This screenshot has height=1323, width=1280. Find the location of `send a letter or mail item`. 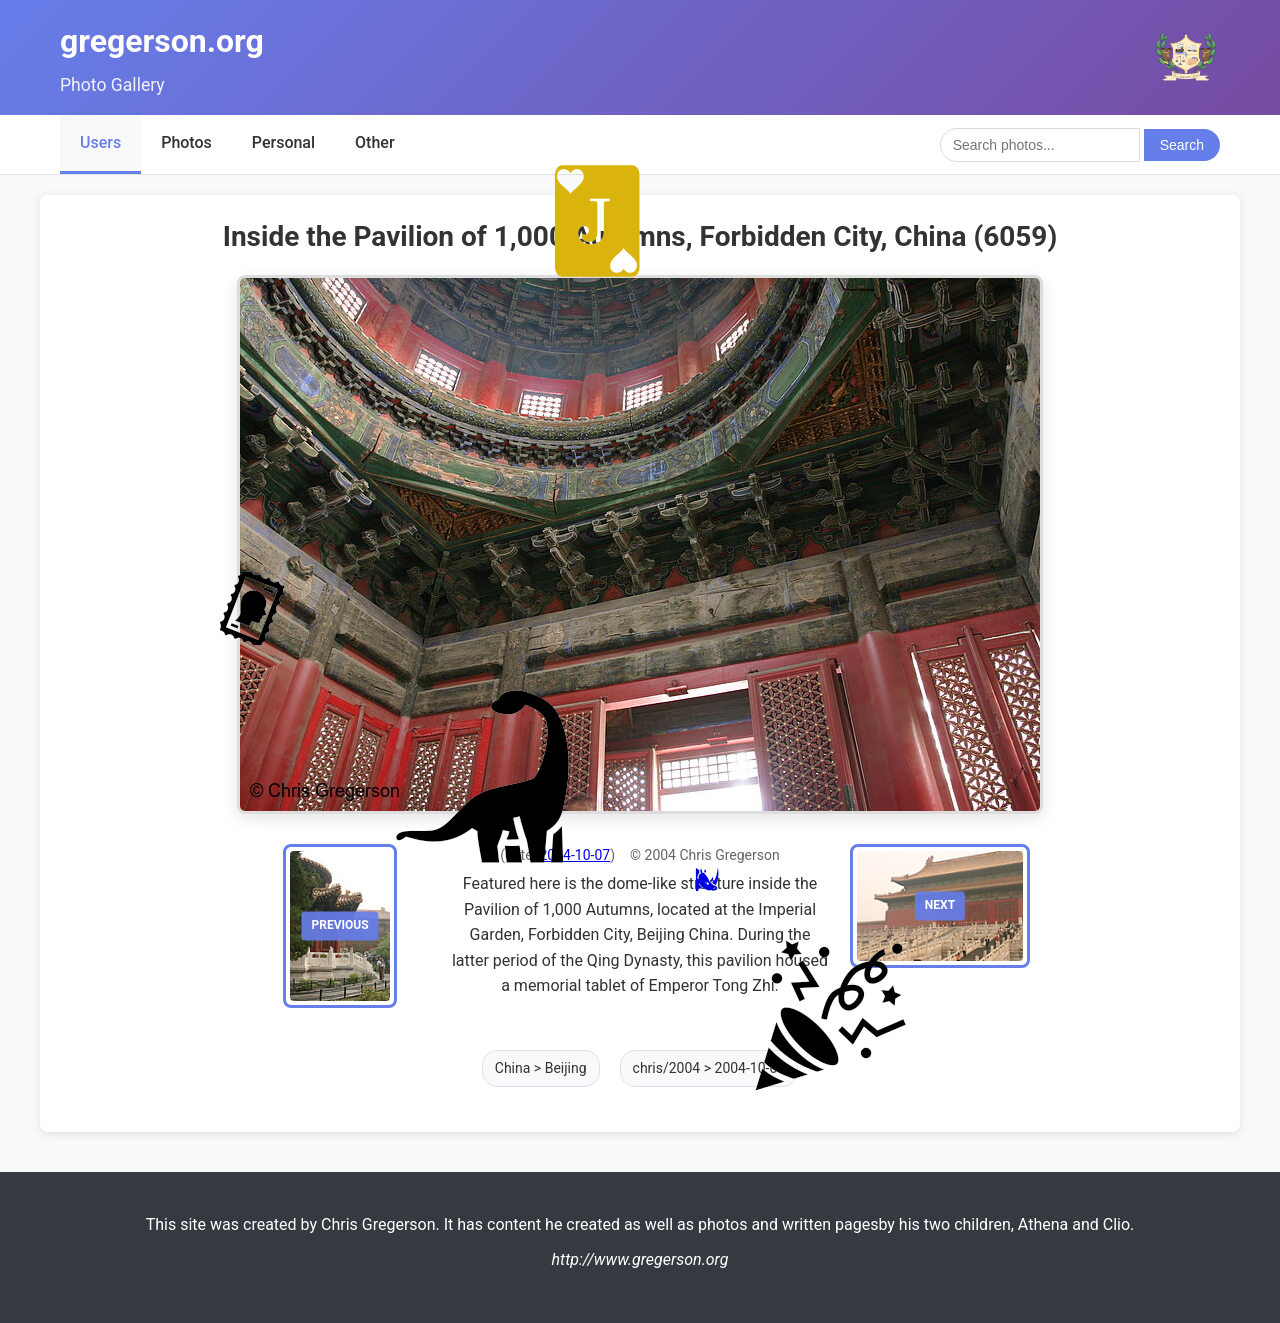

send a letter or mail item is located at coordinates (251, 608).